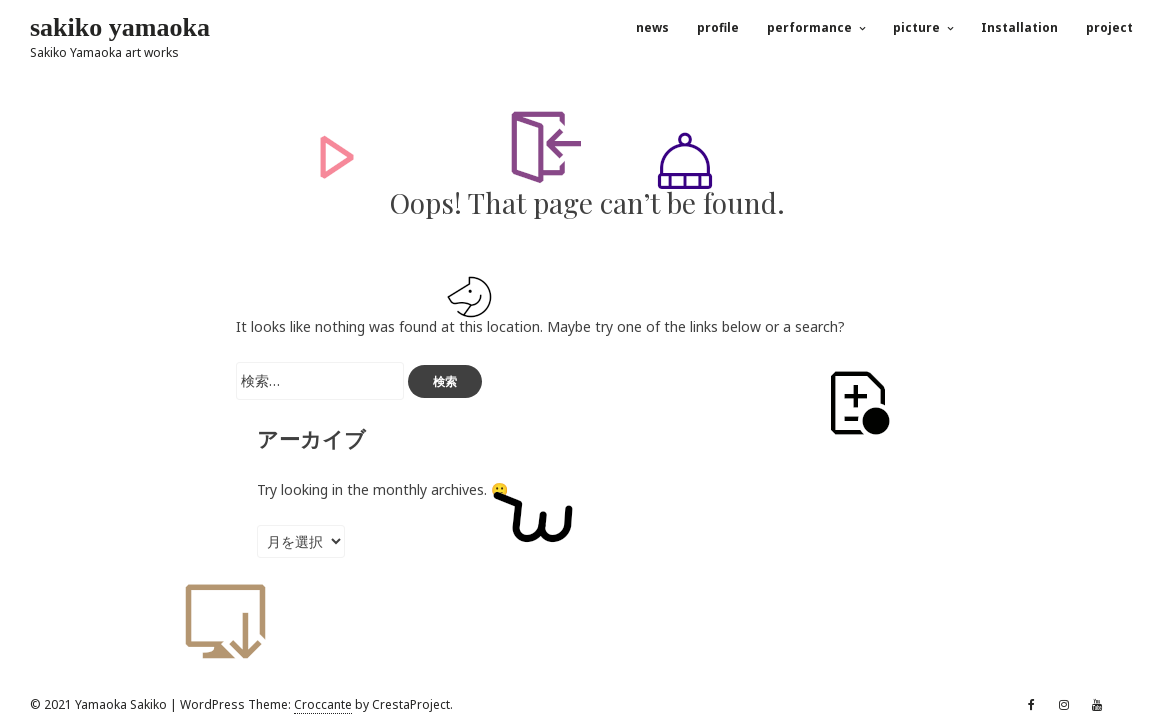  Describe the element at coordinates (543, 143) in the screenshot. I see `sign in to your account` at that location.